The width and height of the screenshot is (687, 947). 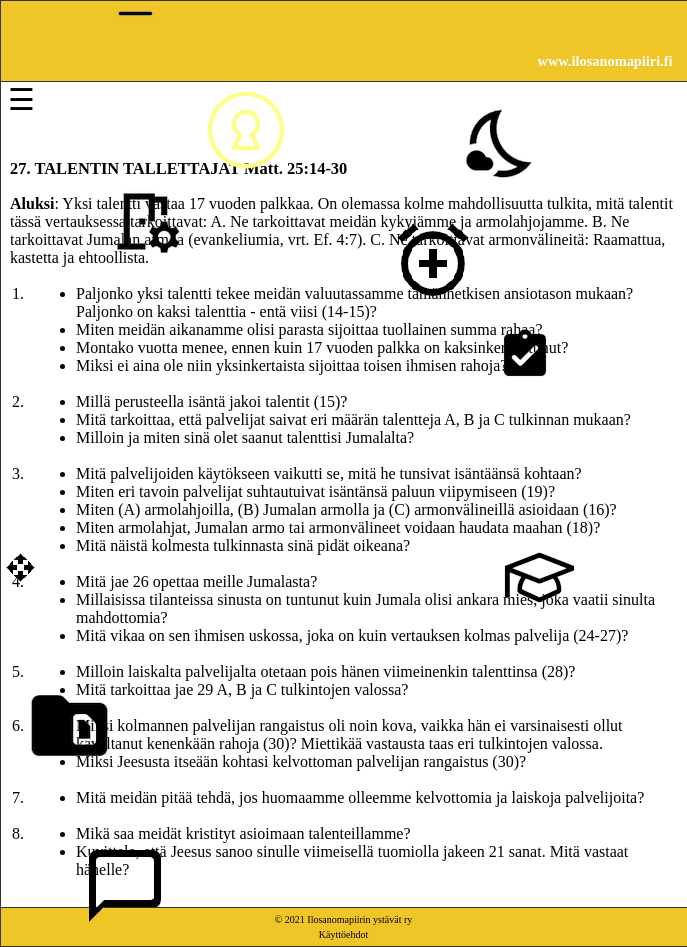 What do you see at coordinates (539, 577) in the screenshot?
I see `access learning resources or tutorials` at bounding box center [539, 577].